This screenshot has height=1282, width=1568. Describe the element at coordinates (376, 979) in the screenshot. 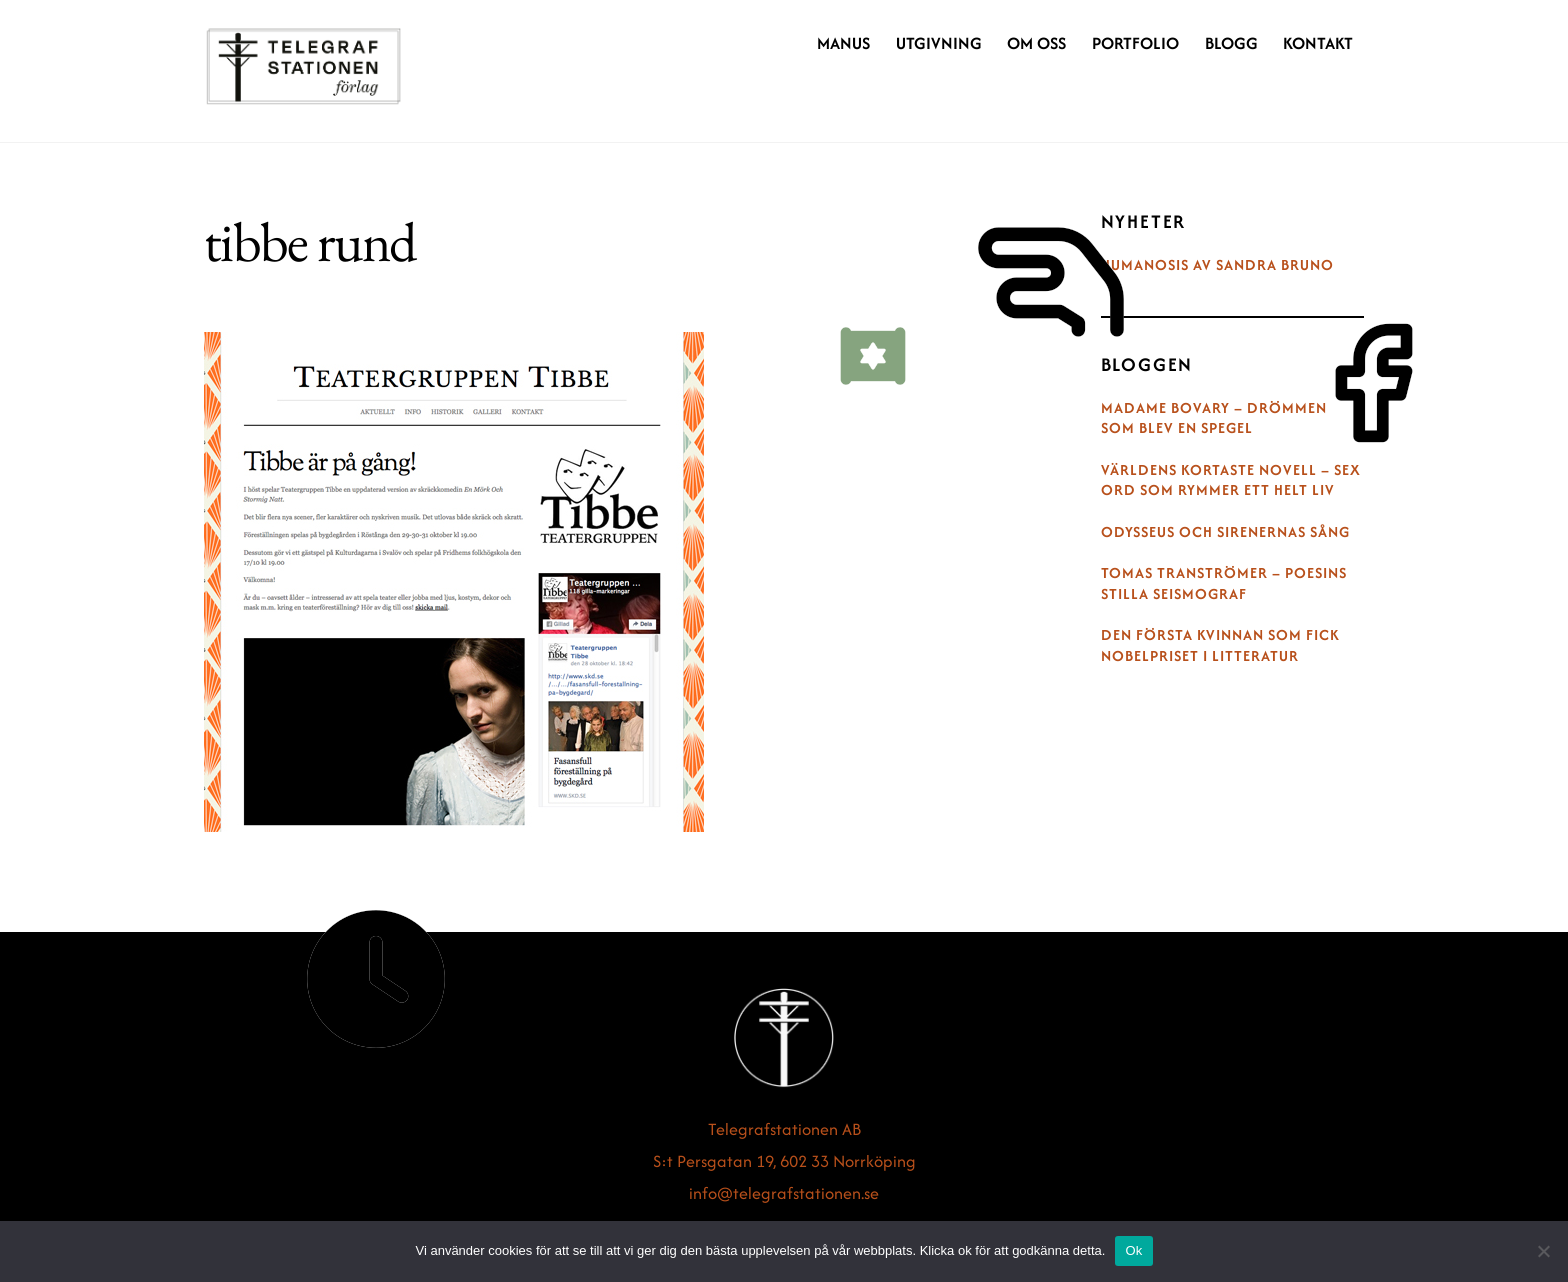

I see `view current time` at that location.